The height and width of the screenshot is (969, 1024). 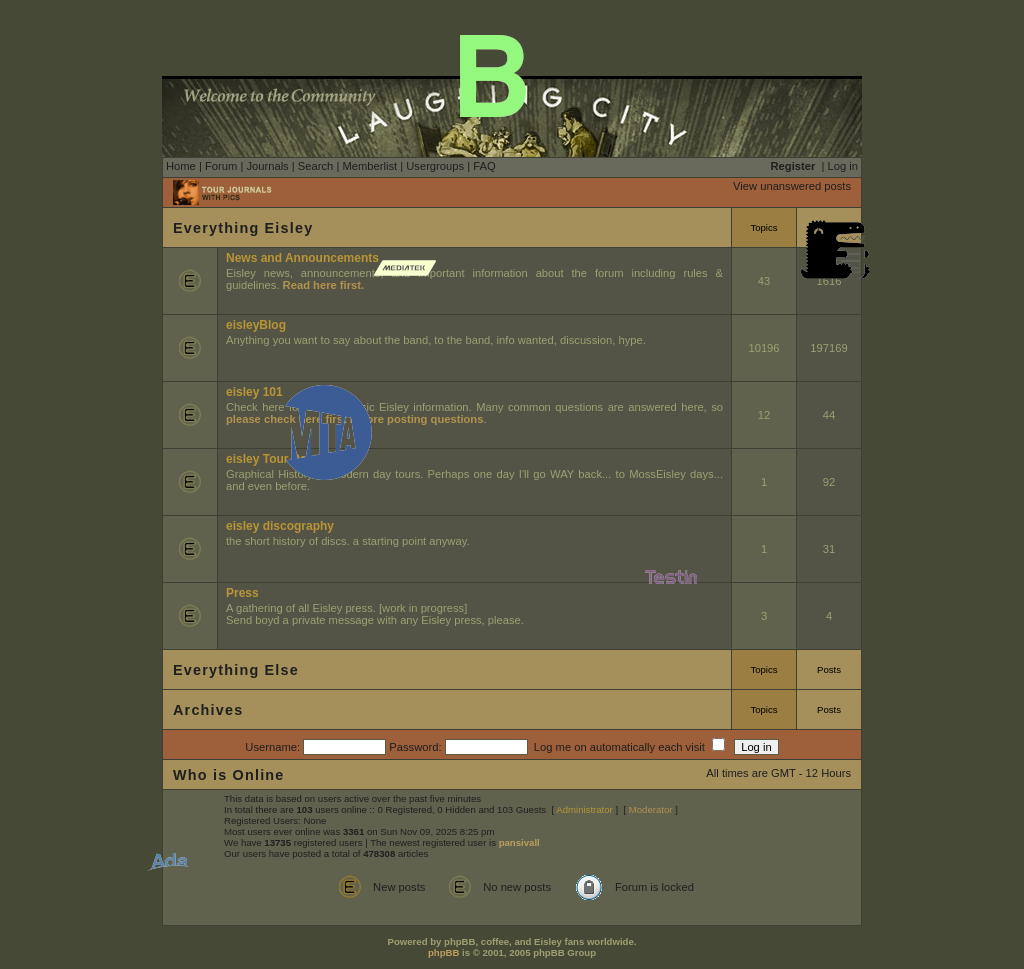 What do you see at coordinates (493, 76) in the screenshot?
I see `barmenia insurance company logo` at bounding box center [493, 76].